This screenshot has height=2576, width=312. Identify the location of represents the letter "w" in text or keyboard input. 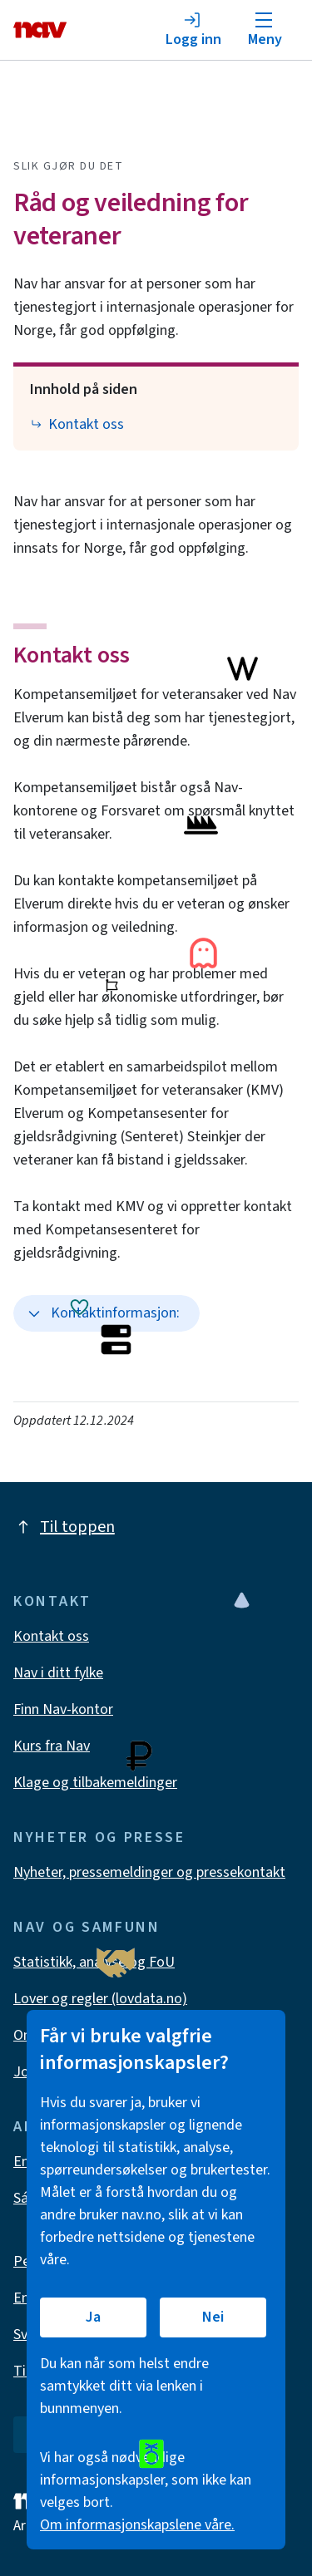
(242, 668).